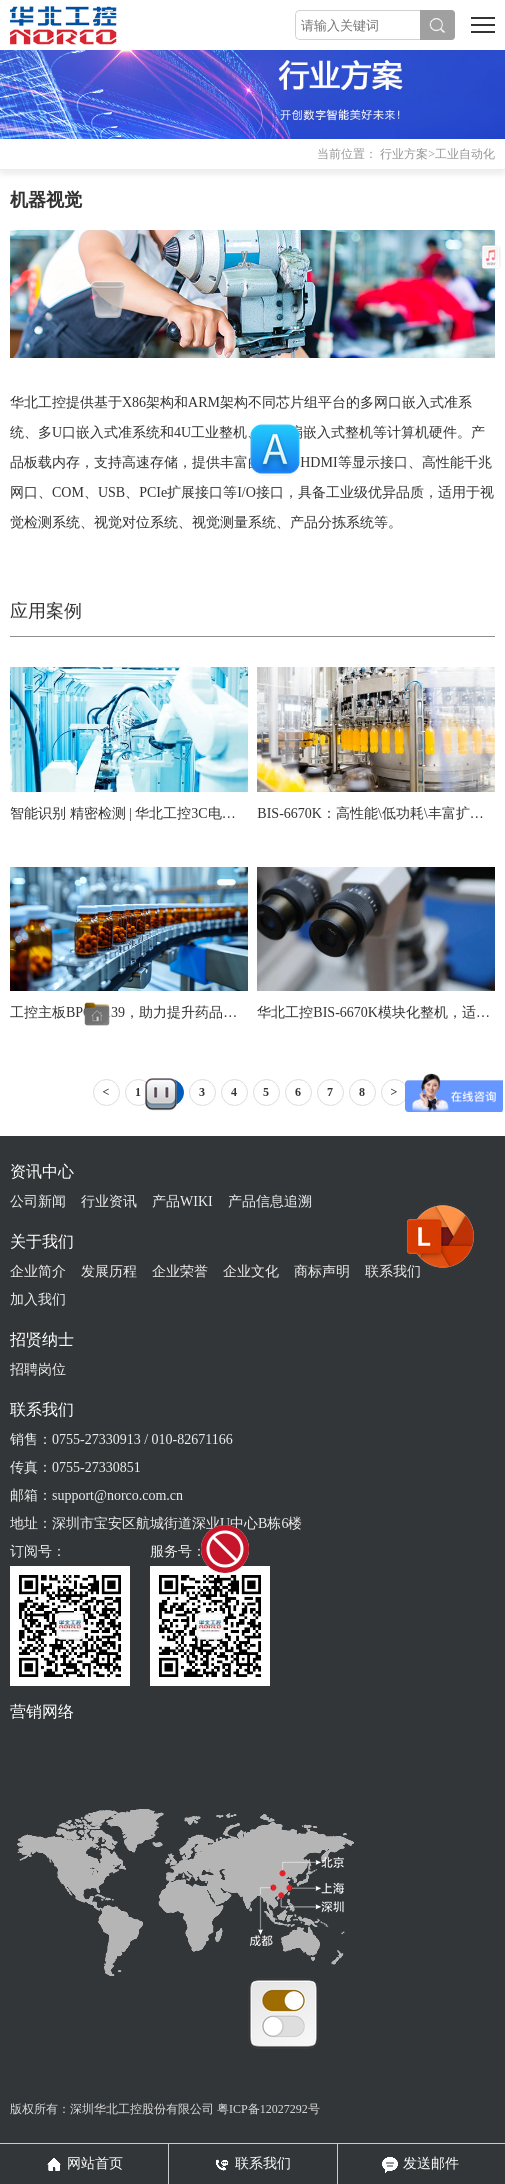  Describe the element at coordinates (108, 299) in the screenshot. I see `open the trash to view deleted items` at that location.